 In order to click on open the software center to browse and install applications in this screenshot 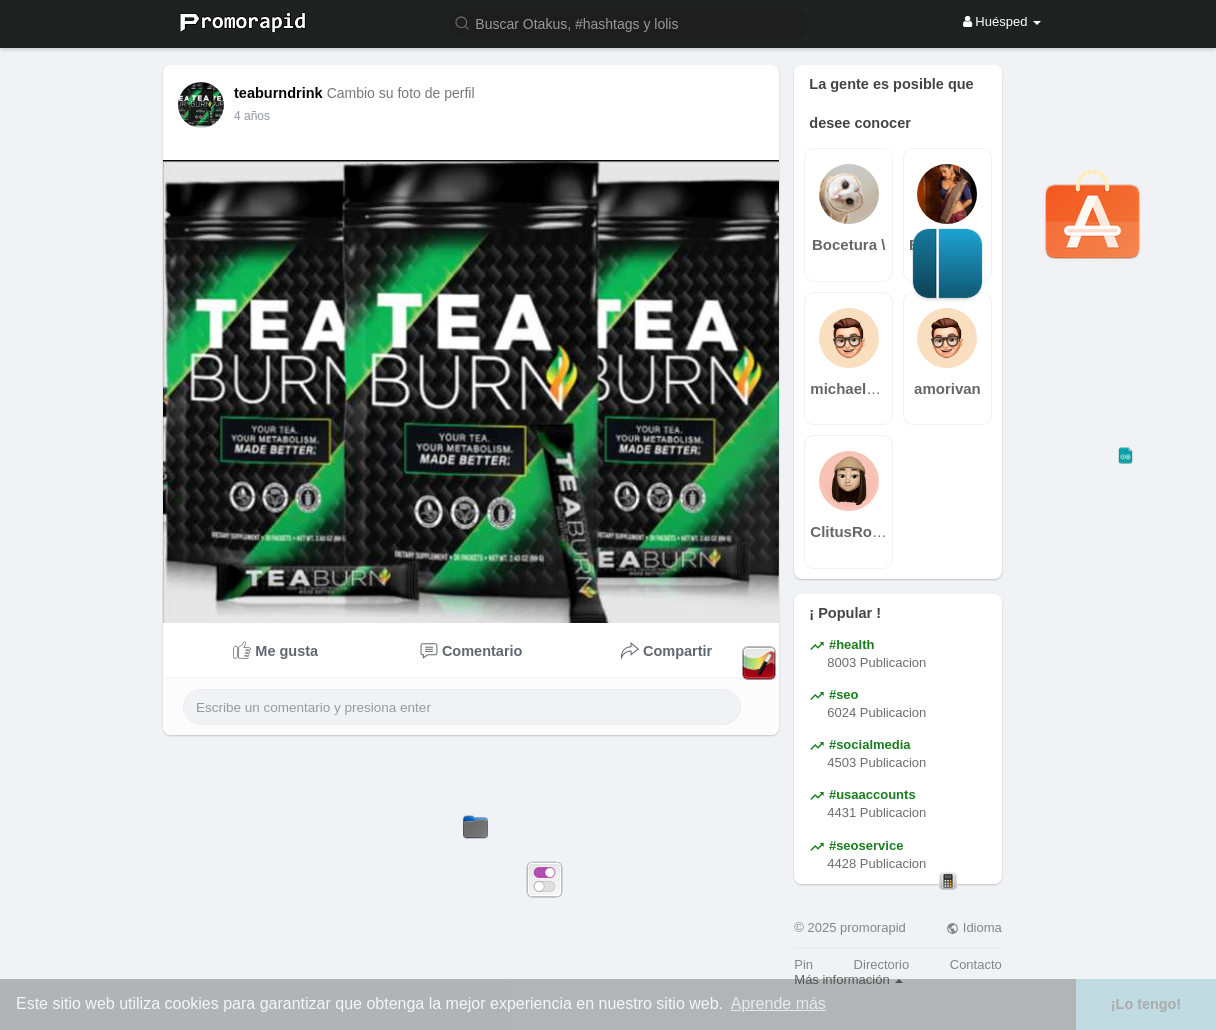, I will do `click(1092, 221)`.